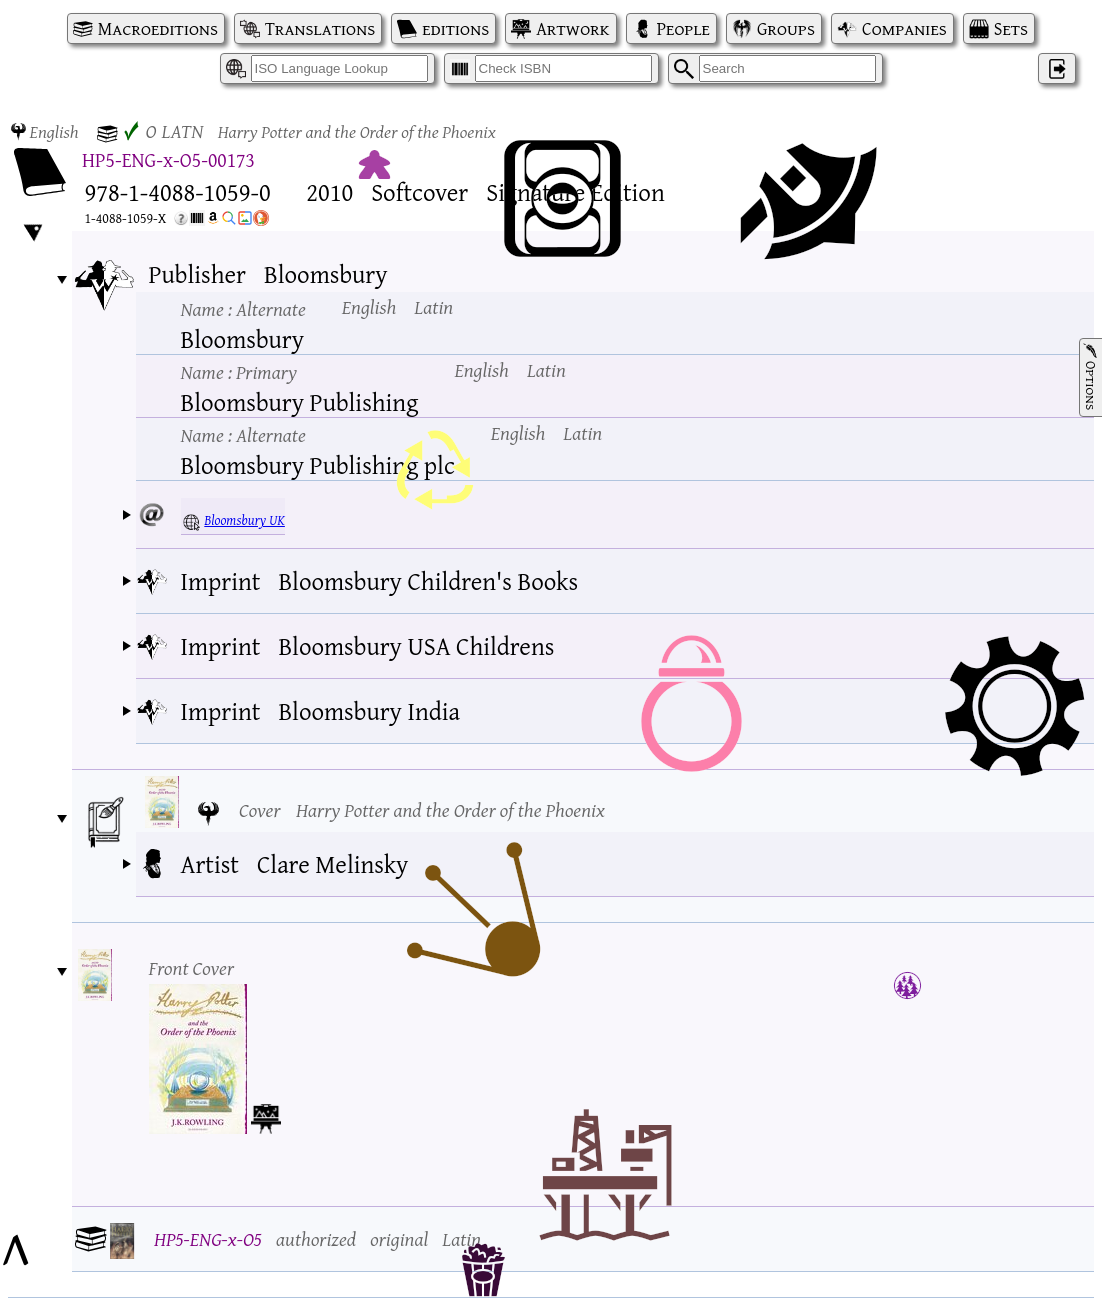 The width and height of the screenshot is (1102, 1306). What do you see at coordinates (435, 470) in the screenshot?
I see `recycle or dispose of item responsibly` at bounding box center [435, 470].